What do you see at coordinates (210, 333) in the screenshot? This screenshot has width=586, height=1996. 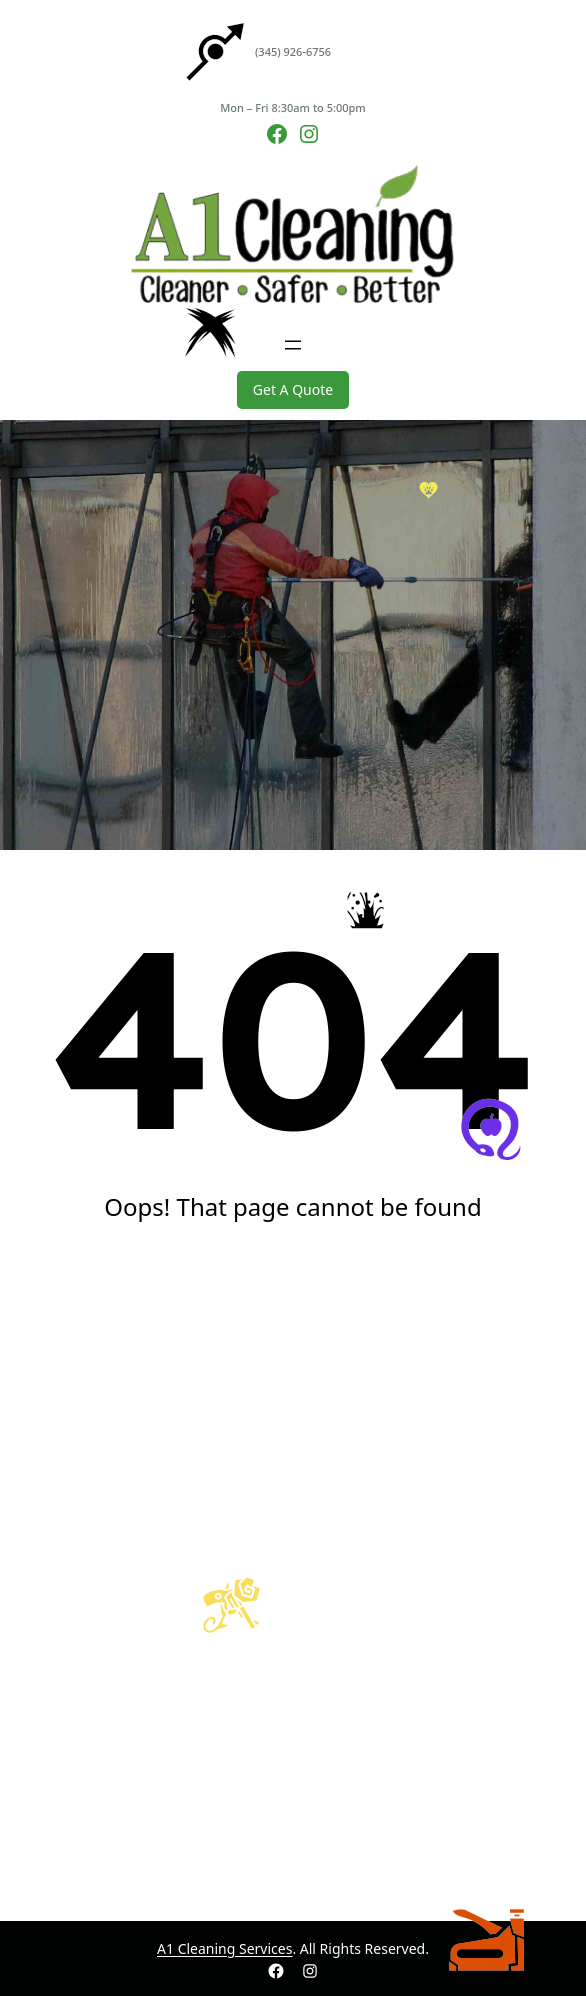 I see `dismiss or close a dialog` at bounding box center [210, 333].